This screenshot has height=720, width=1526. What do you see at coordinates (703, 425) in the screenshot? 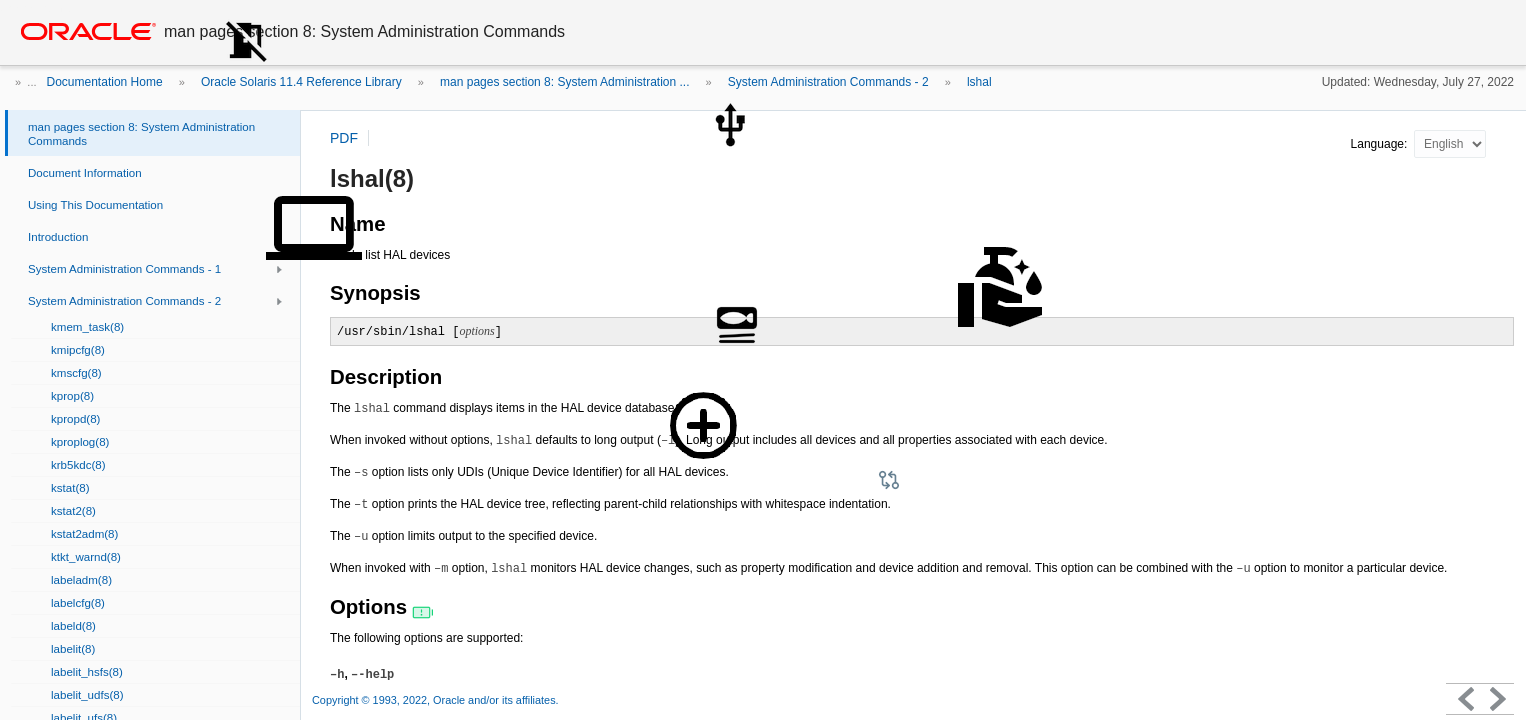
I see `add a new item or entry` at bounding box center [703, 425].